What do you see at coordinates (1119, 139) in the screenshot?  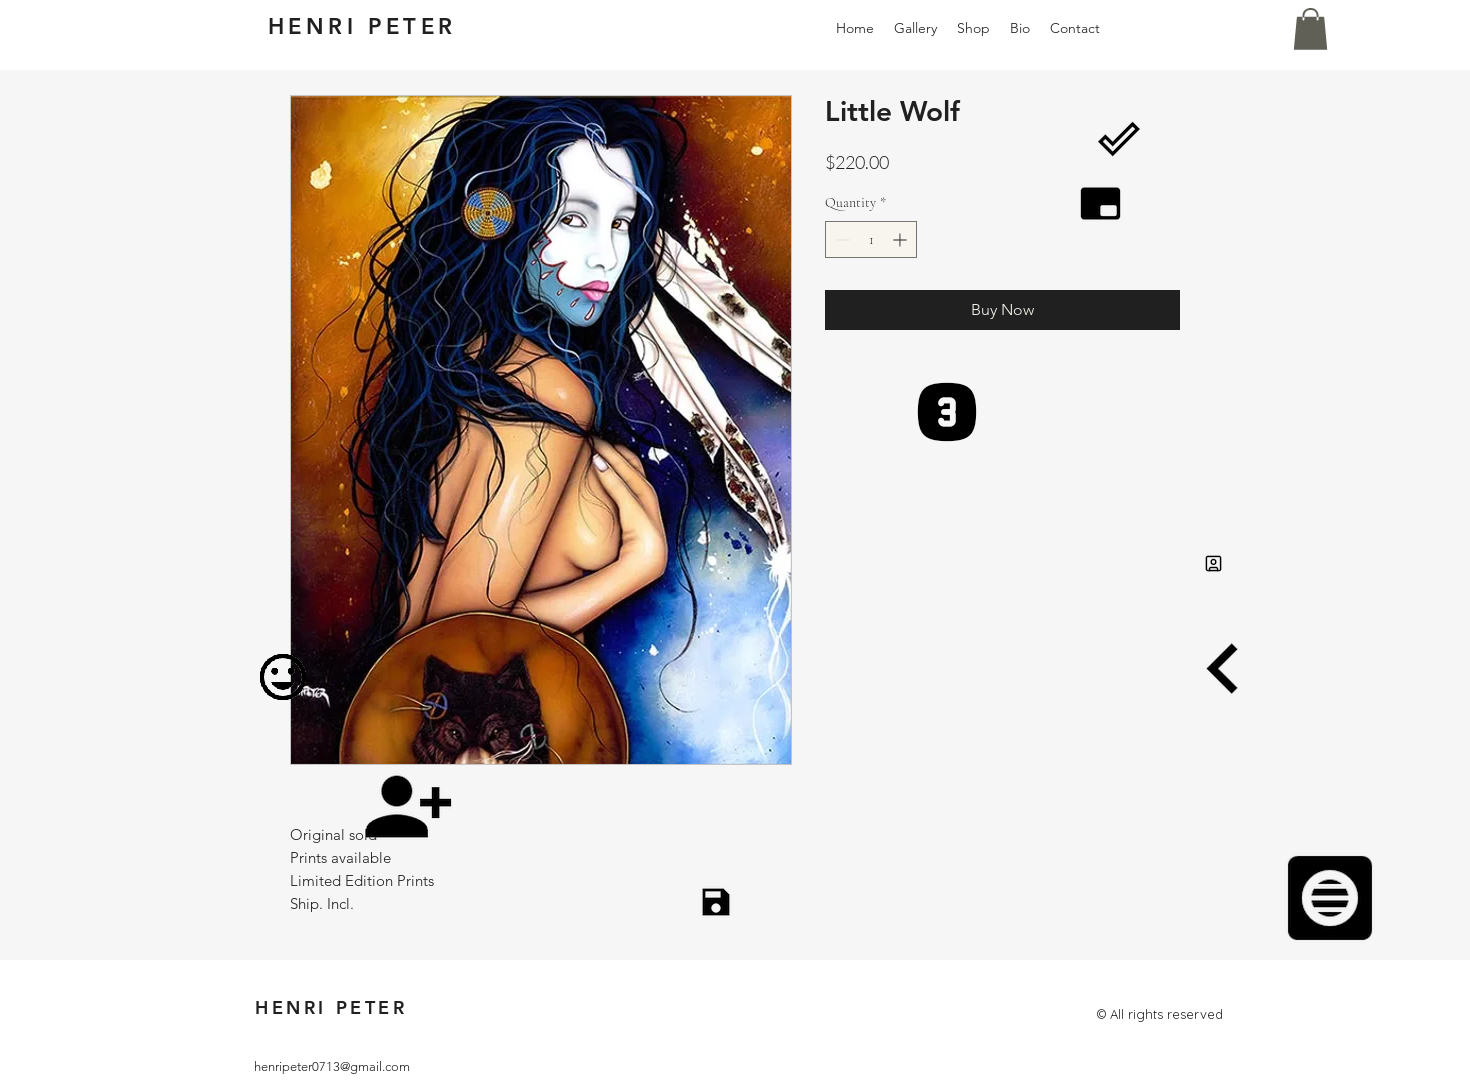 I see `task completed successfully` at bounding box center [1119, 139].